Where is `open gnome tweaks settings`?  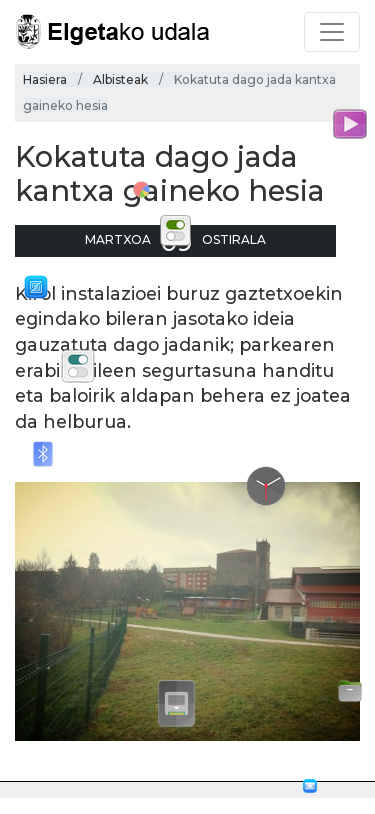
open gnome tweaks settings is located at coordinates (175, 230).